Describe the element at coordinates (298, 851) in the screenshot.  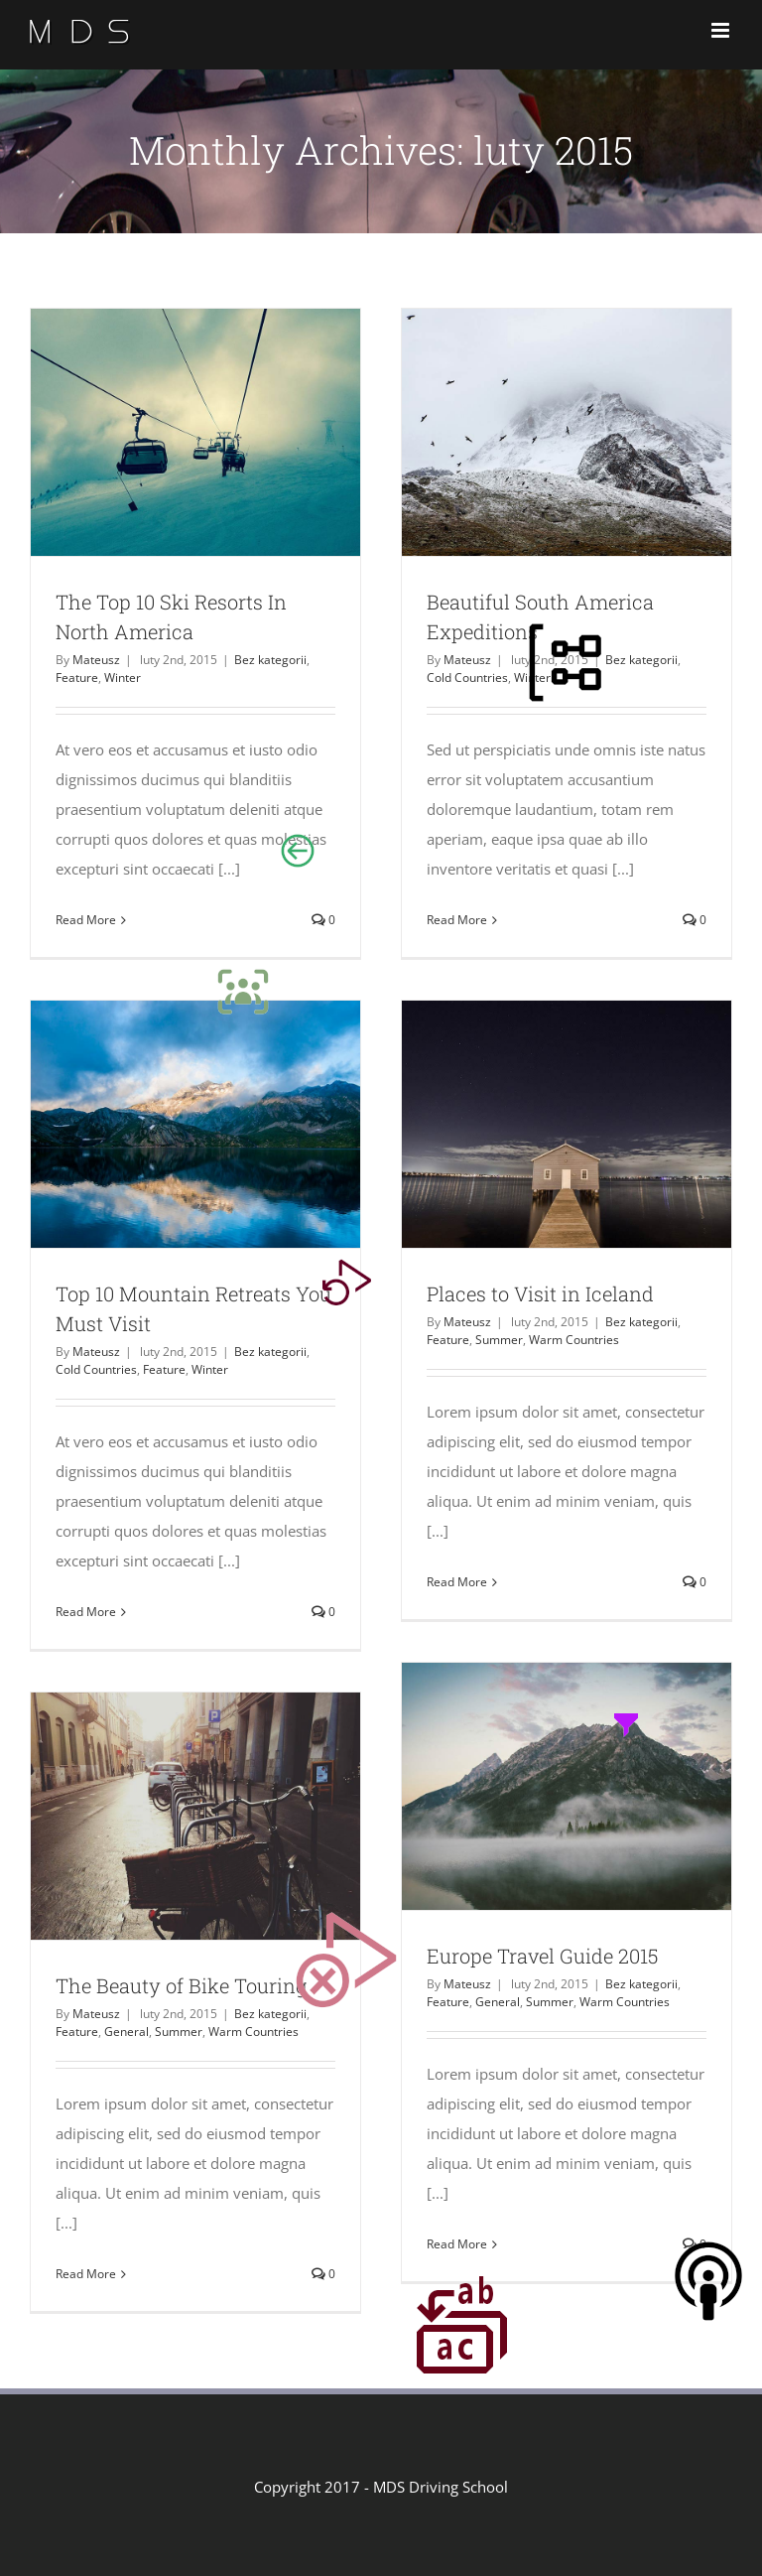
I see `go back to the previous page` at that location.